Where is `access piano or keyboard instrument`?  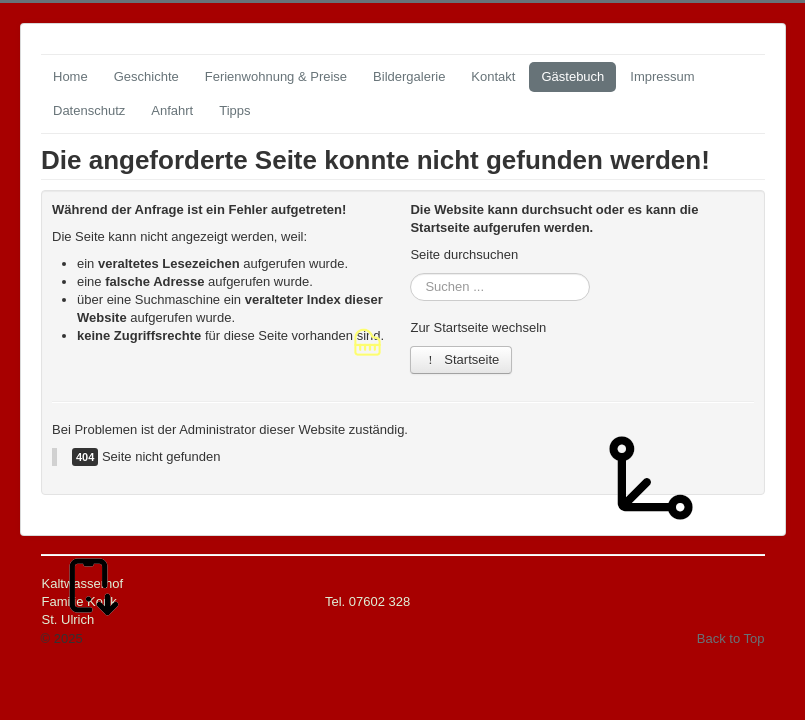
access piano or keyboard instrument is located at coordinates (367, 342).